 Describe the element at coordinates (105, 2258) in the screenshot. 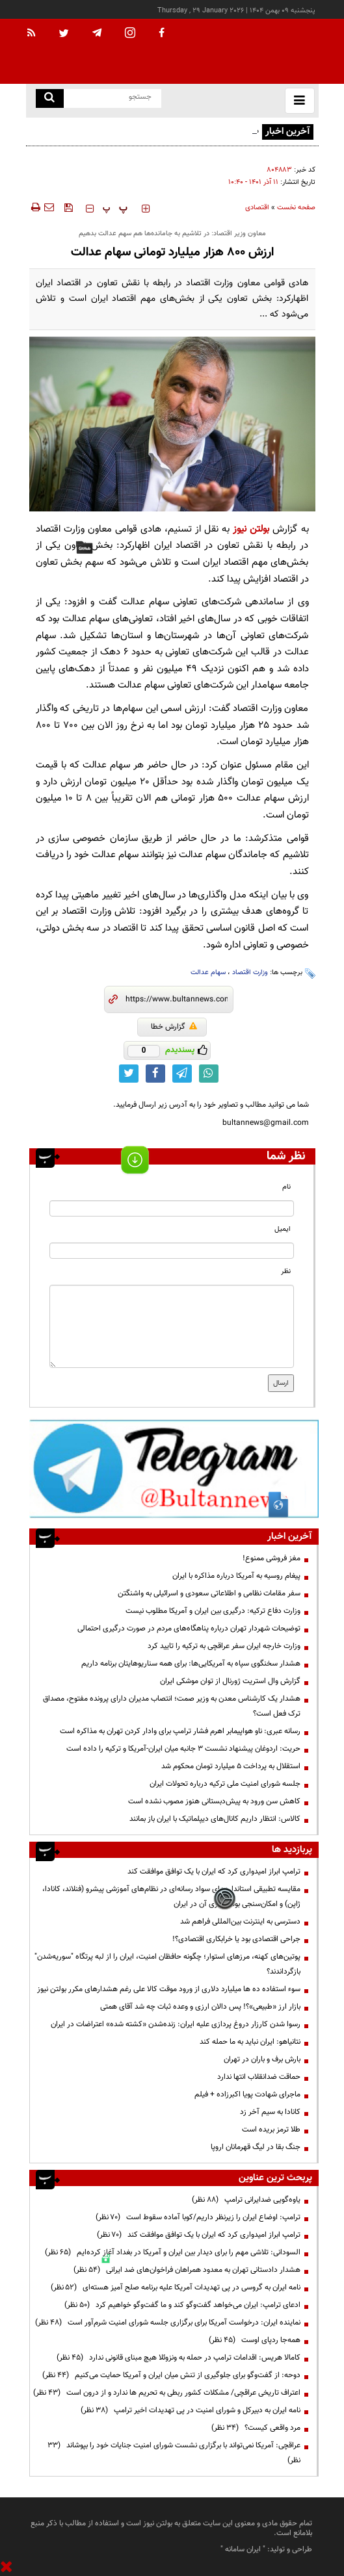

I see `software update available for download` at that location.